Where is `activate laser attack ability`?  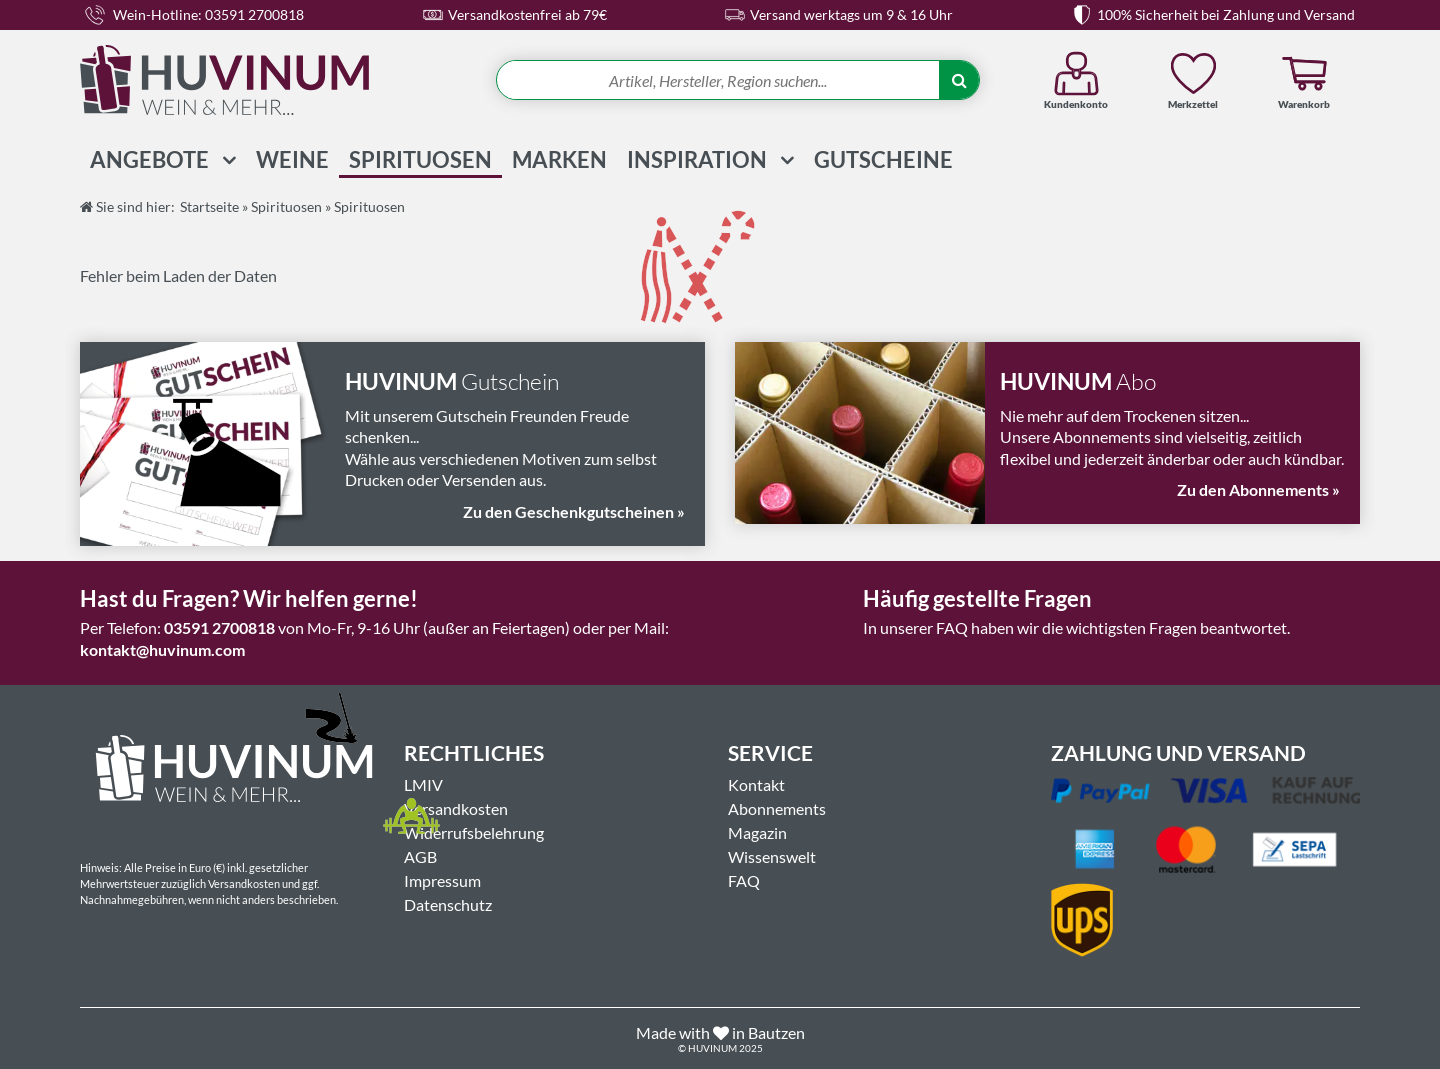
activate laser attack ability is located at coordinates (331, 718).